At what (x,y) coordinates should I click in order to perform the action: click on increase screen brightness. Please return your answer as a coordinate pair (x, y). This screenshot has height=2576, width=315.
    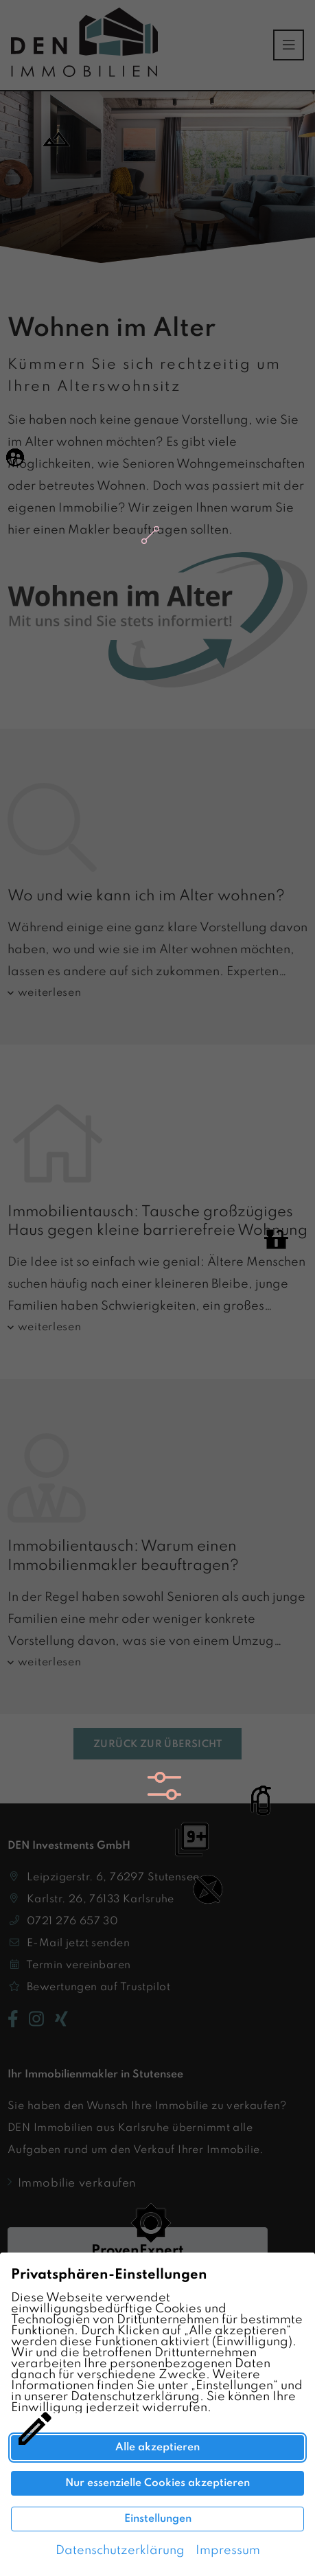
    Looking at the image, I should click on (151, 2223).